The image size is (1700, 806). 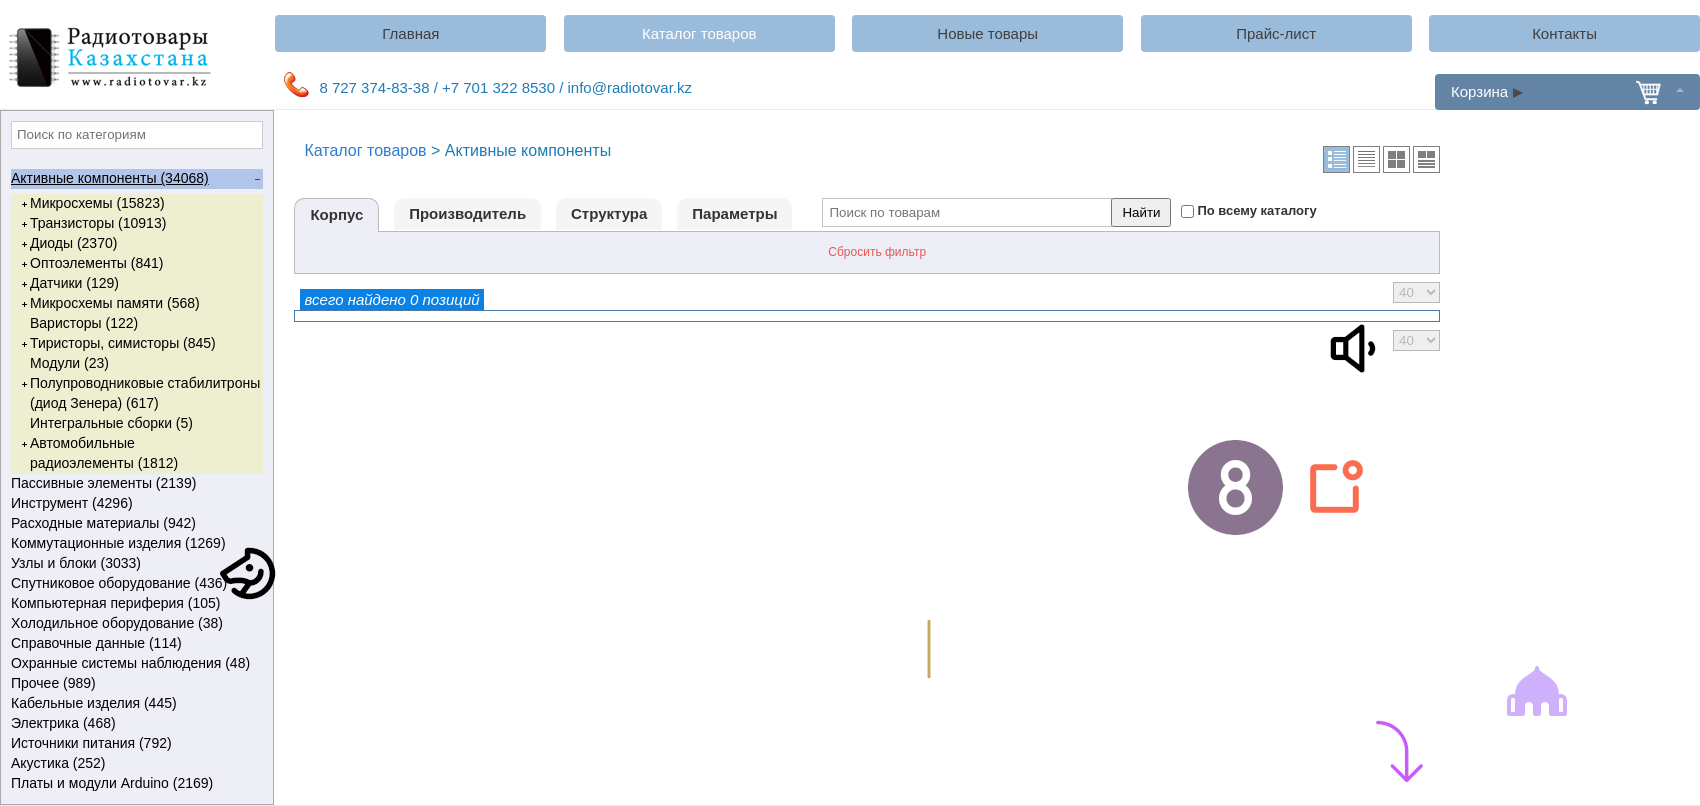 What do you see at coordinates (1399, 751) in the screenshot?
I see `redirect content or flow downward` at bounding box center [1399, 751].